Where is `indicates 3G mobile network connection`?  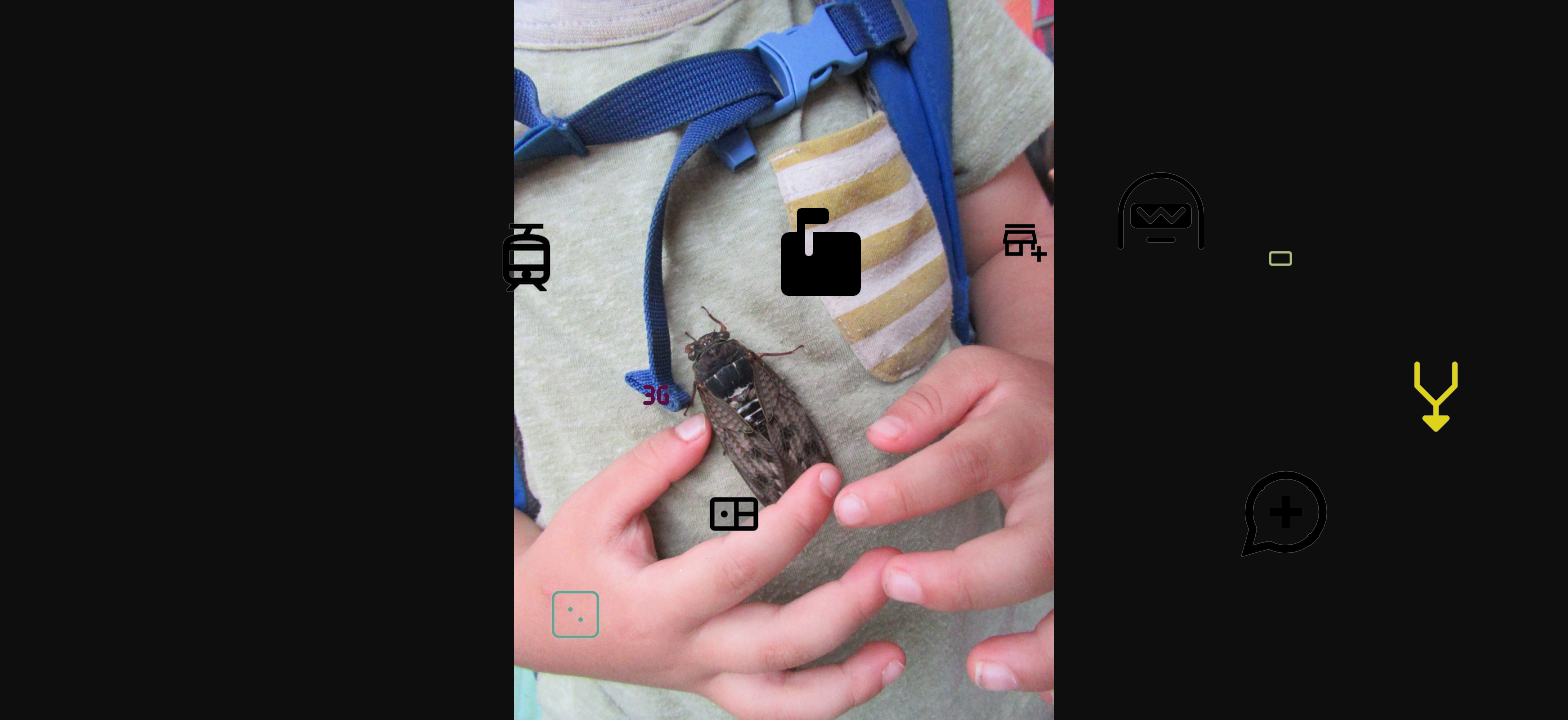
indicates 3G mobile network connection is located at coordinates (657, 395).